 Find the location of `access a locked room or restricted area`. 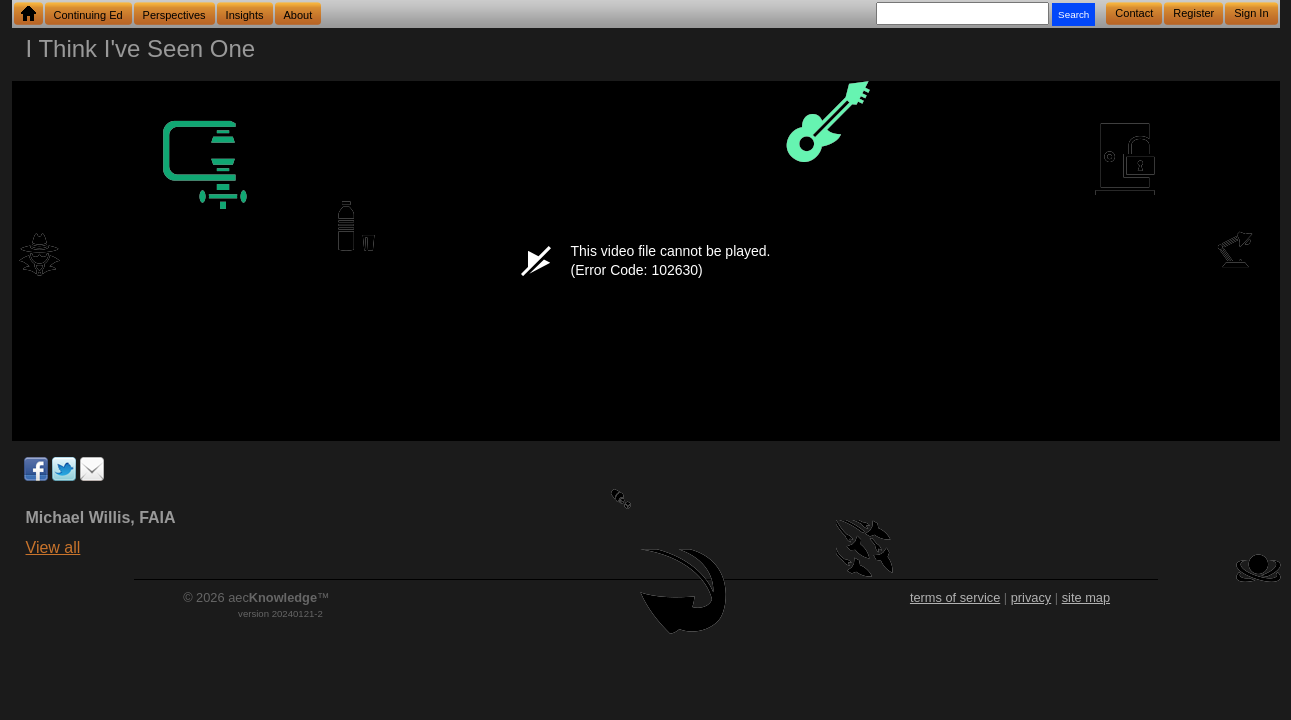

access a locked room or restricted area is located at coordinates (1125, 158).